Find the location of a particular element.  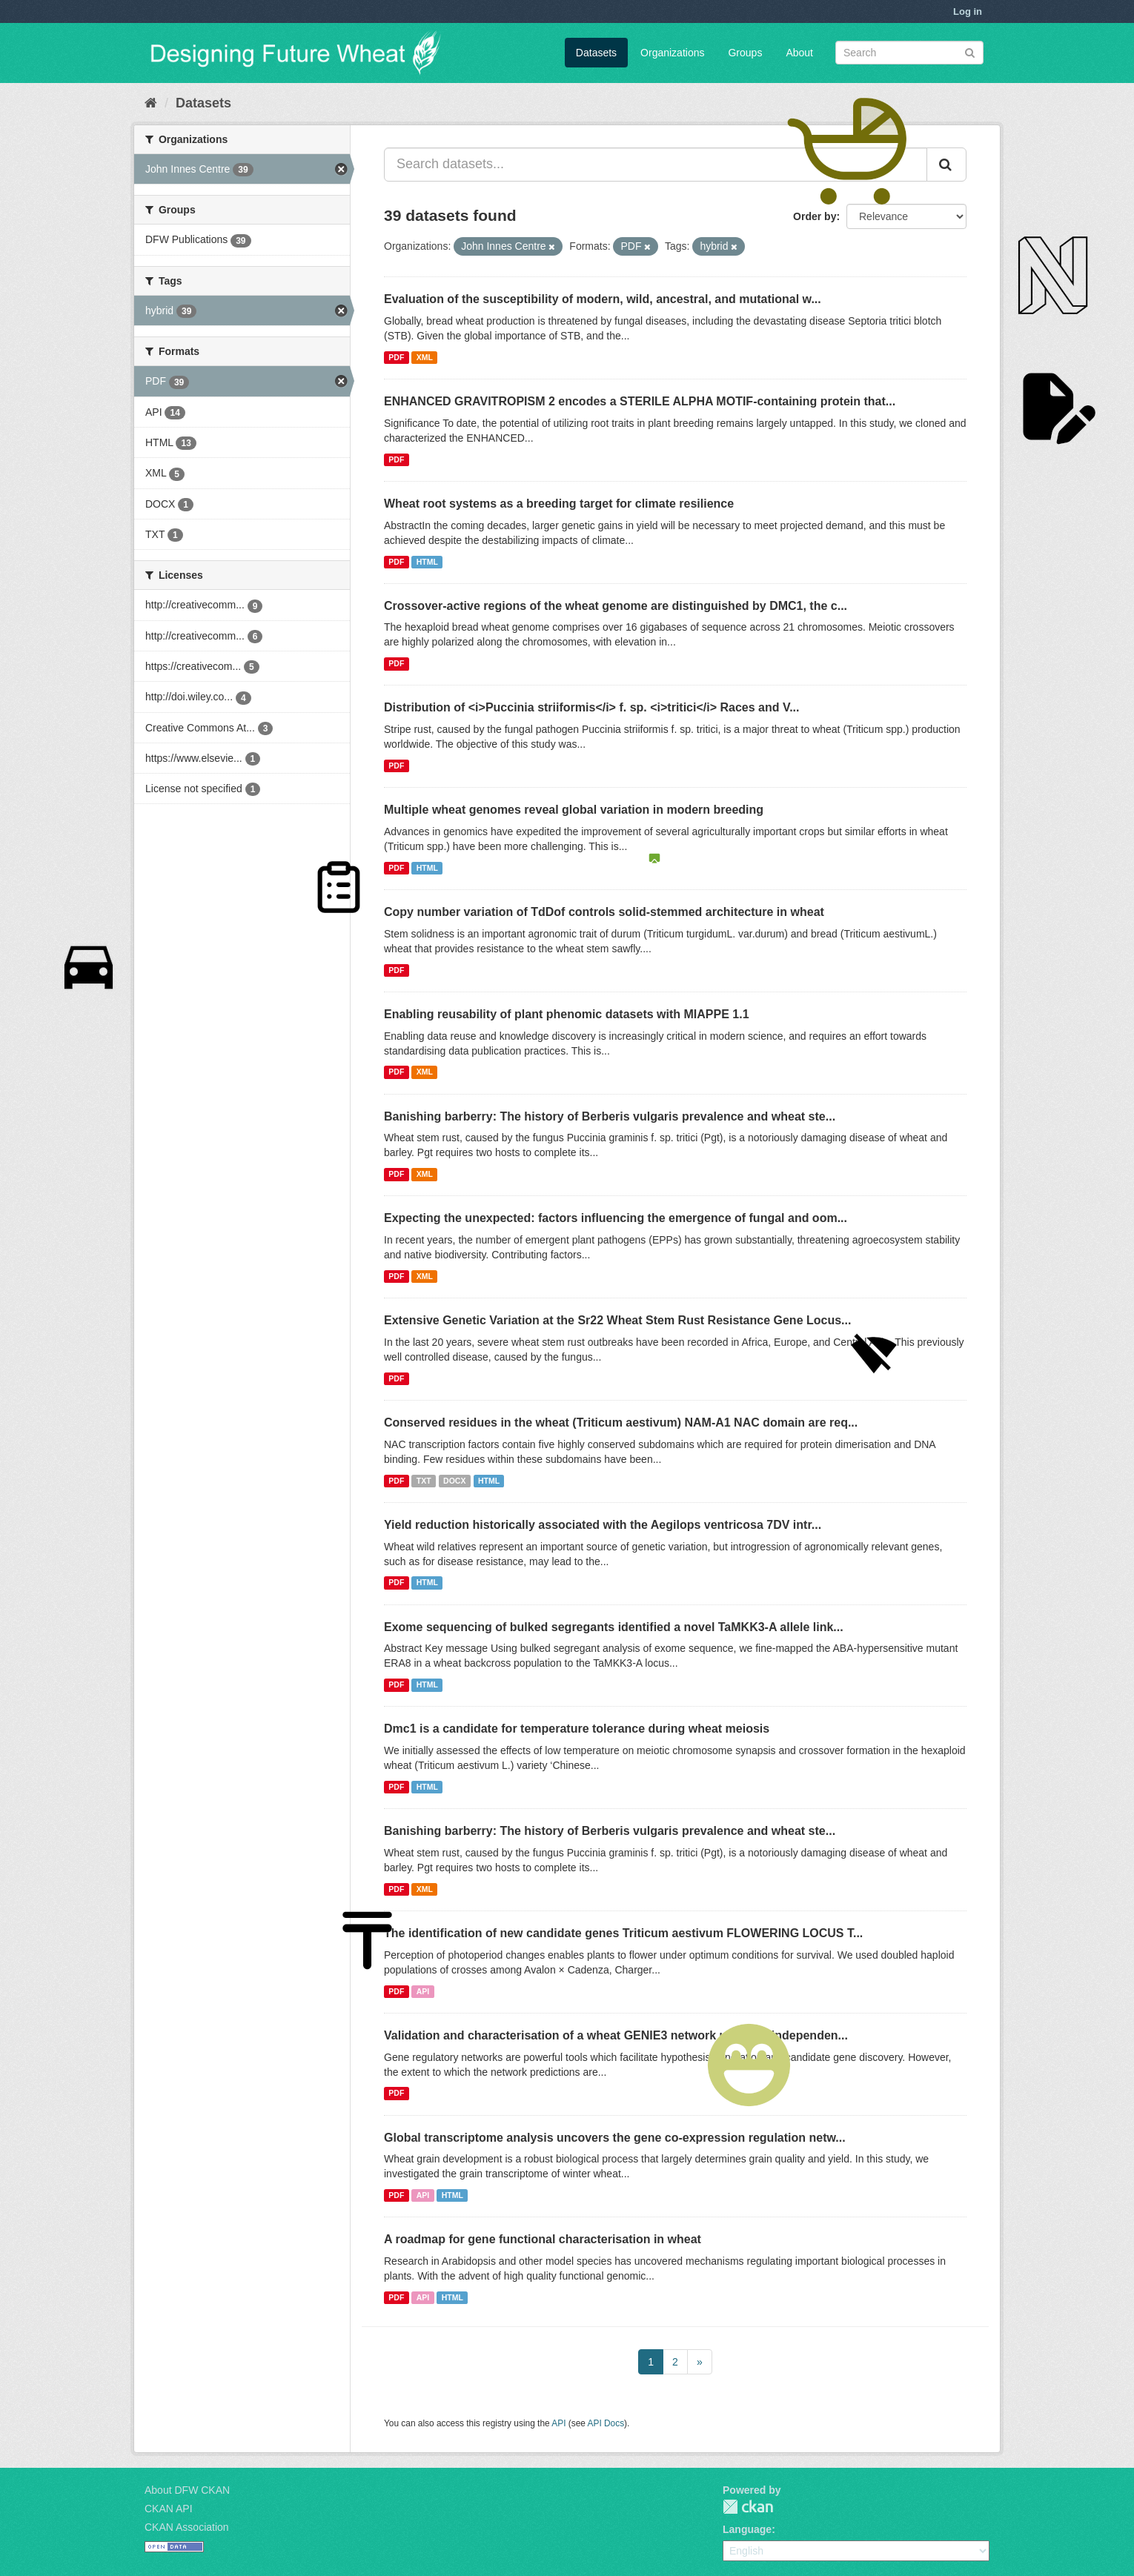

indicates kazakhstani tenge currency is located at coordinates (367, 1940).